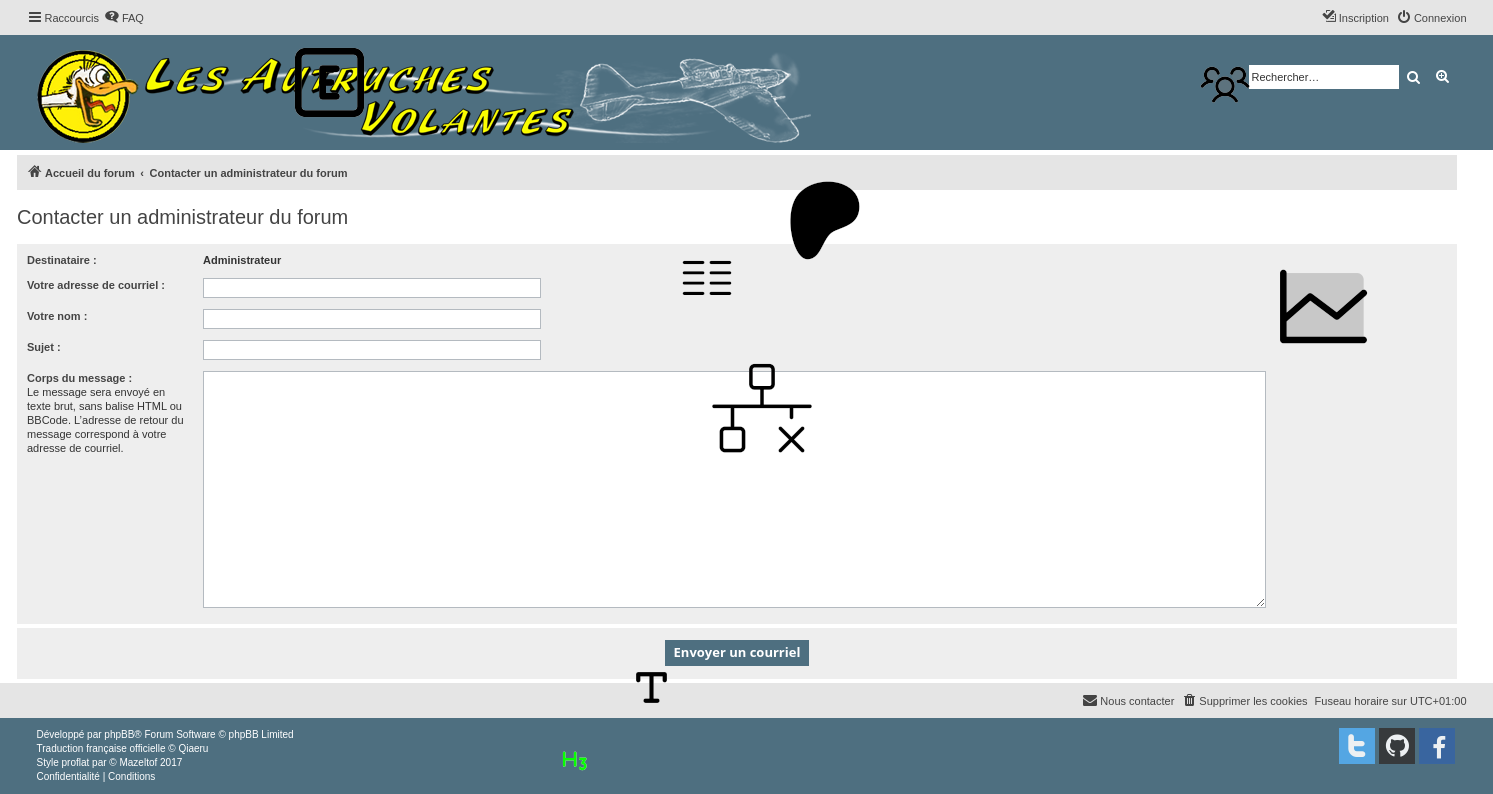 The width and height of the screenshot is (1493, 794). Describe the element at coordinates (762, 410) in the screenshot. I see `network connection failed or unavailable` at that location.